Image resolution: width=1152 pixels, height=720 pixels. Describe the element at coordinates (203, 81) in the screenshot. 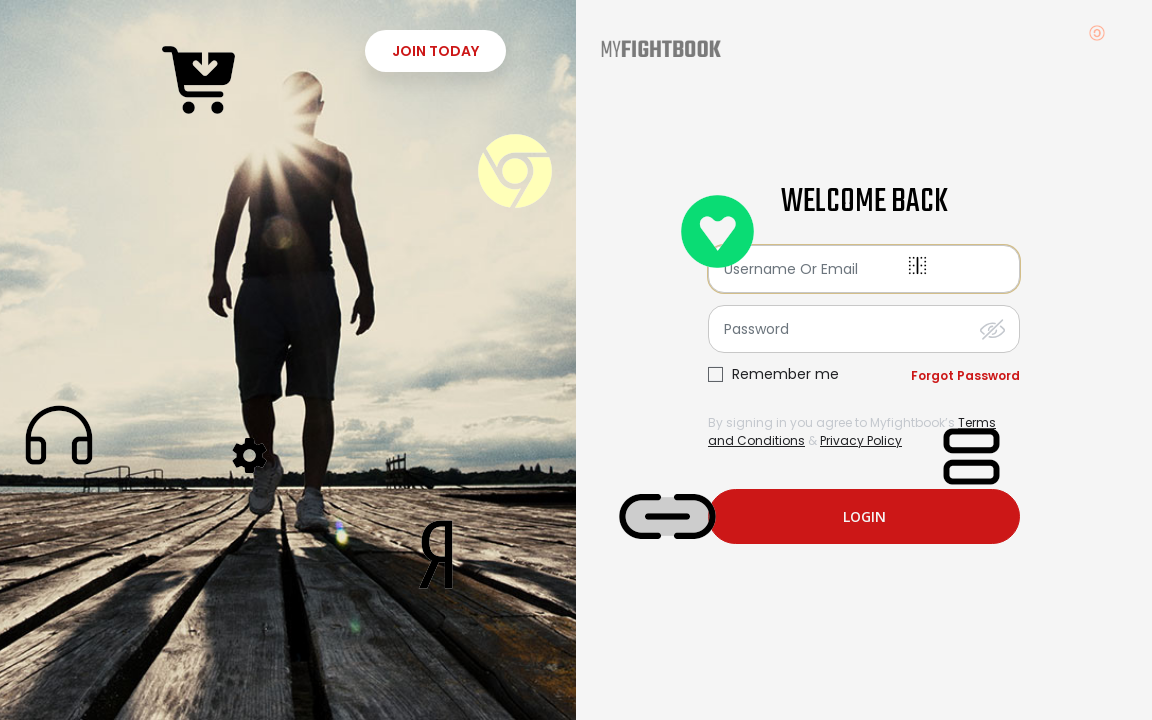

I see `add item to shopping cart` at that location.